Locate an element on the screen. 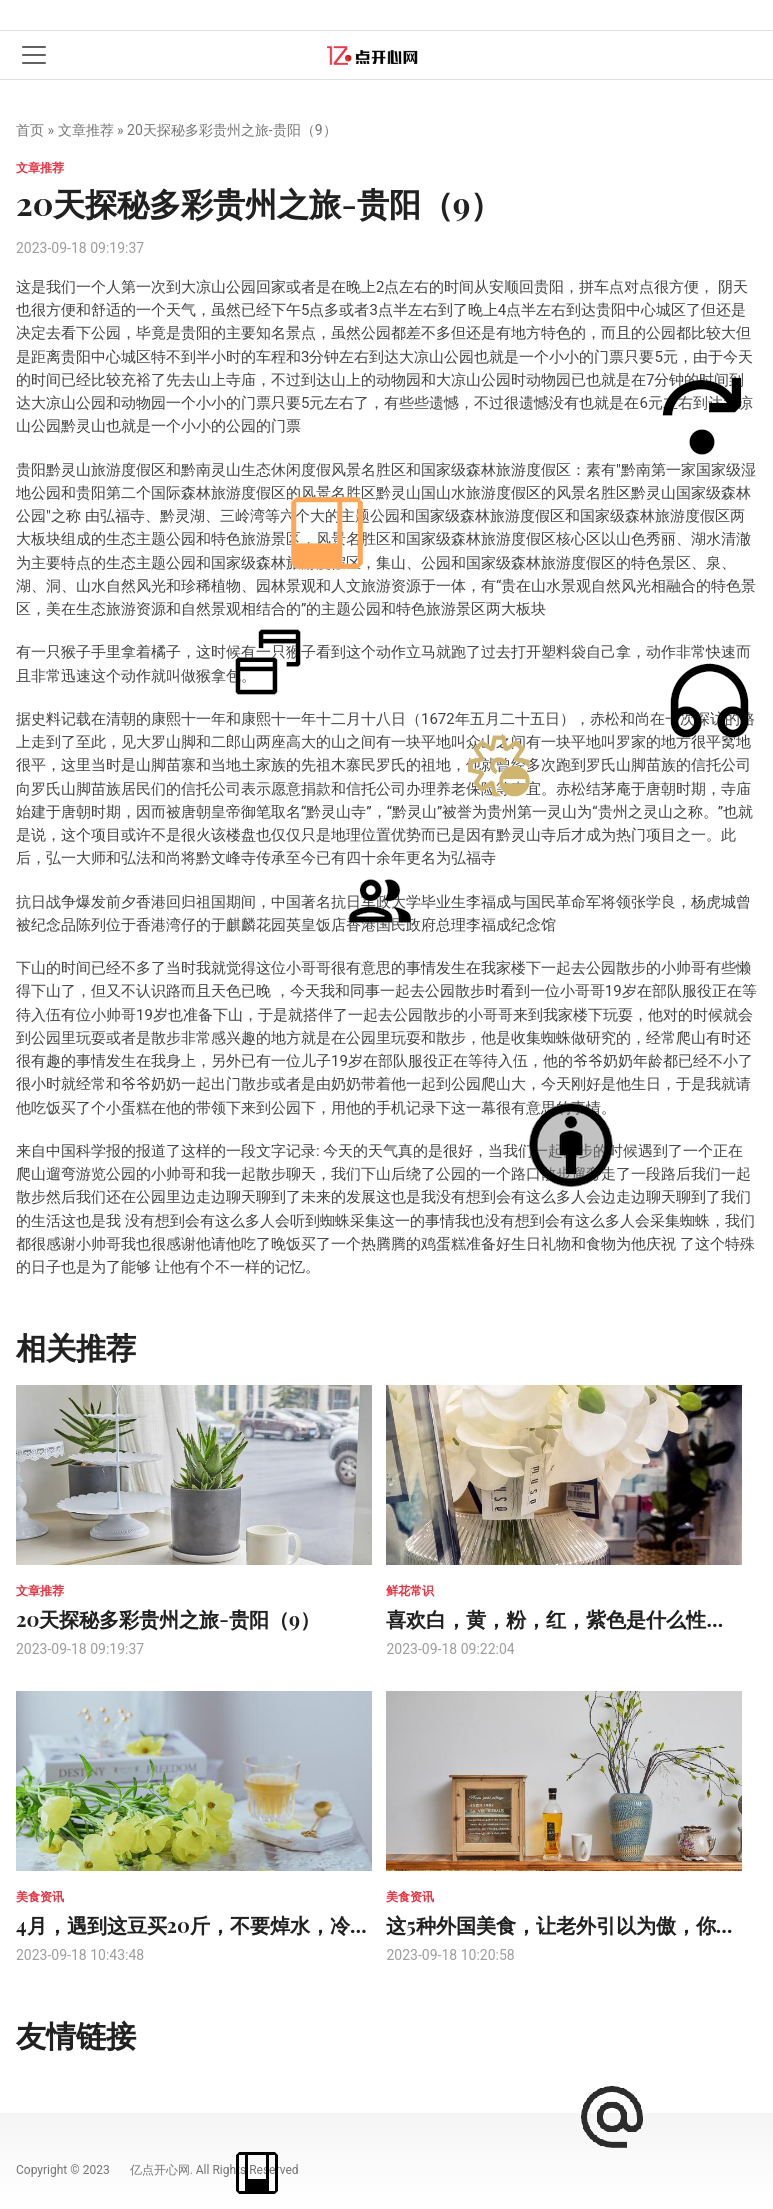  toggle left sidebar panel is located at coordinates (327, 533).